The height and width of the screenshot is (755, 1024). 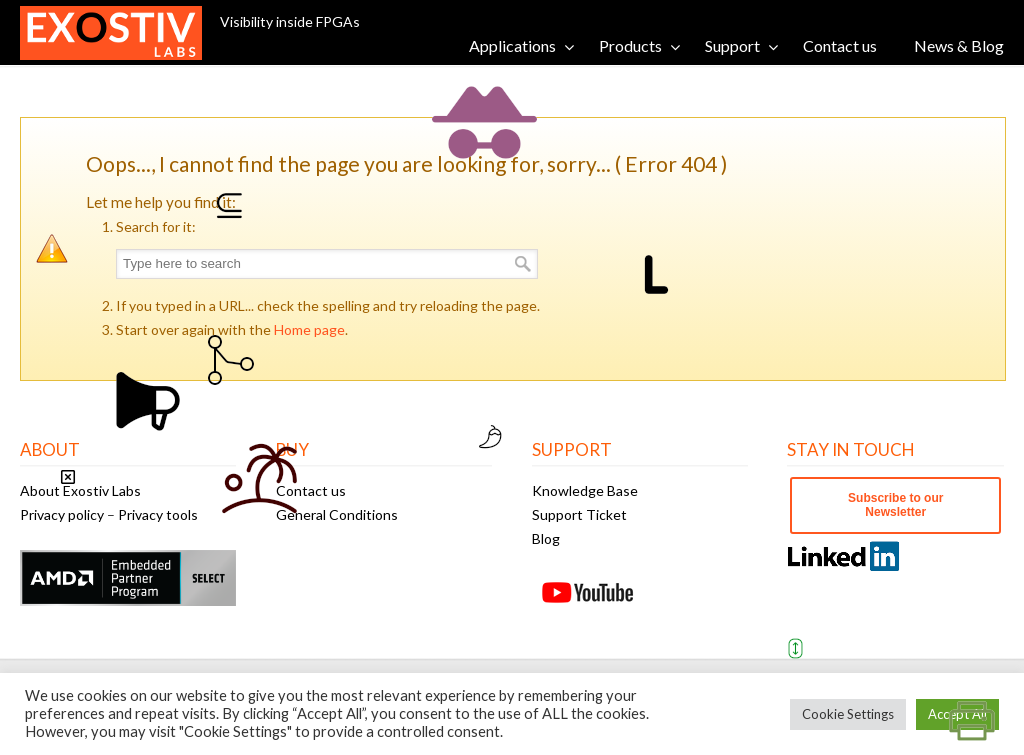 What do you see at coordinates (972, 721) in the screenshot?
I see `print the current document` at bounding box center [972, 721].